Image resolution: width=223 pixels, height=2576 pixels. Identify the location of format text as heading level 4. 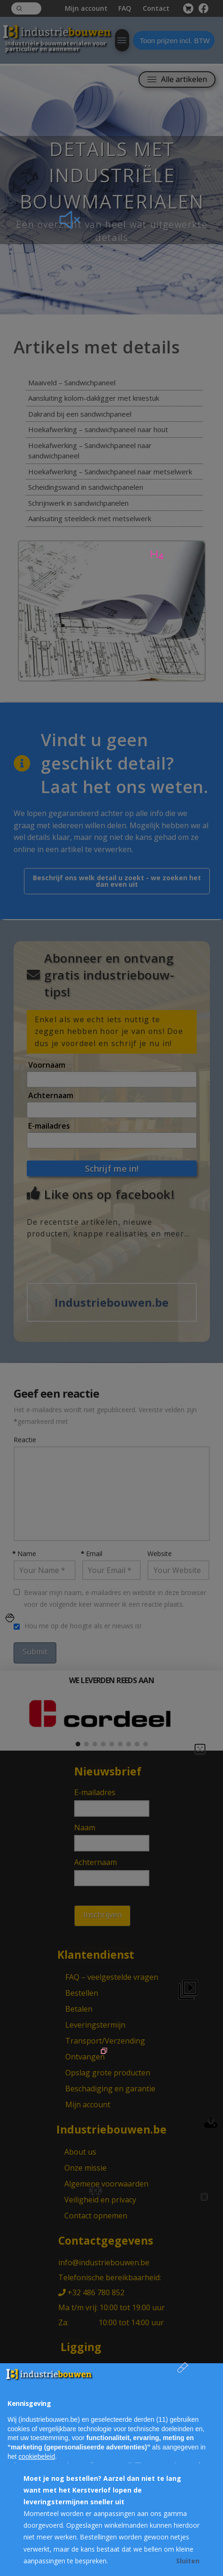
(156, 554).